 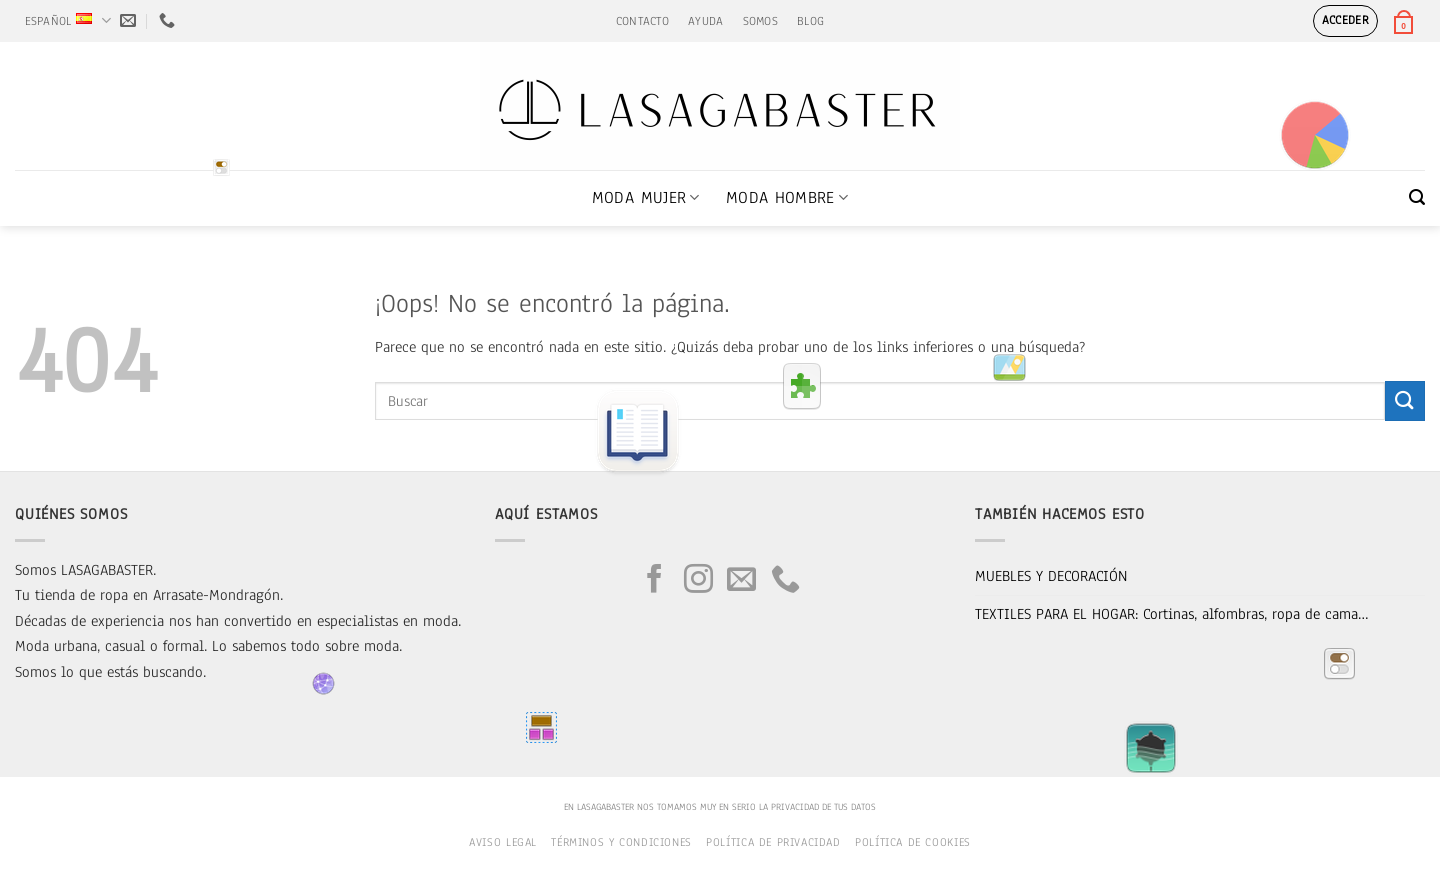 What do you see at coordinates (541, 727) in the screenshot?
I see `select all items in the current view` at bounding box center [541, 727].